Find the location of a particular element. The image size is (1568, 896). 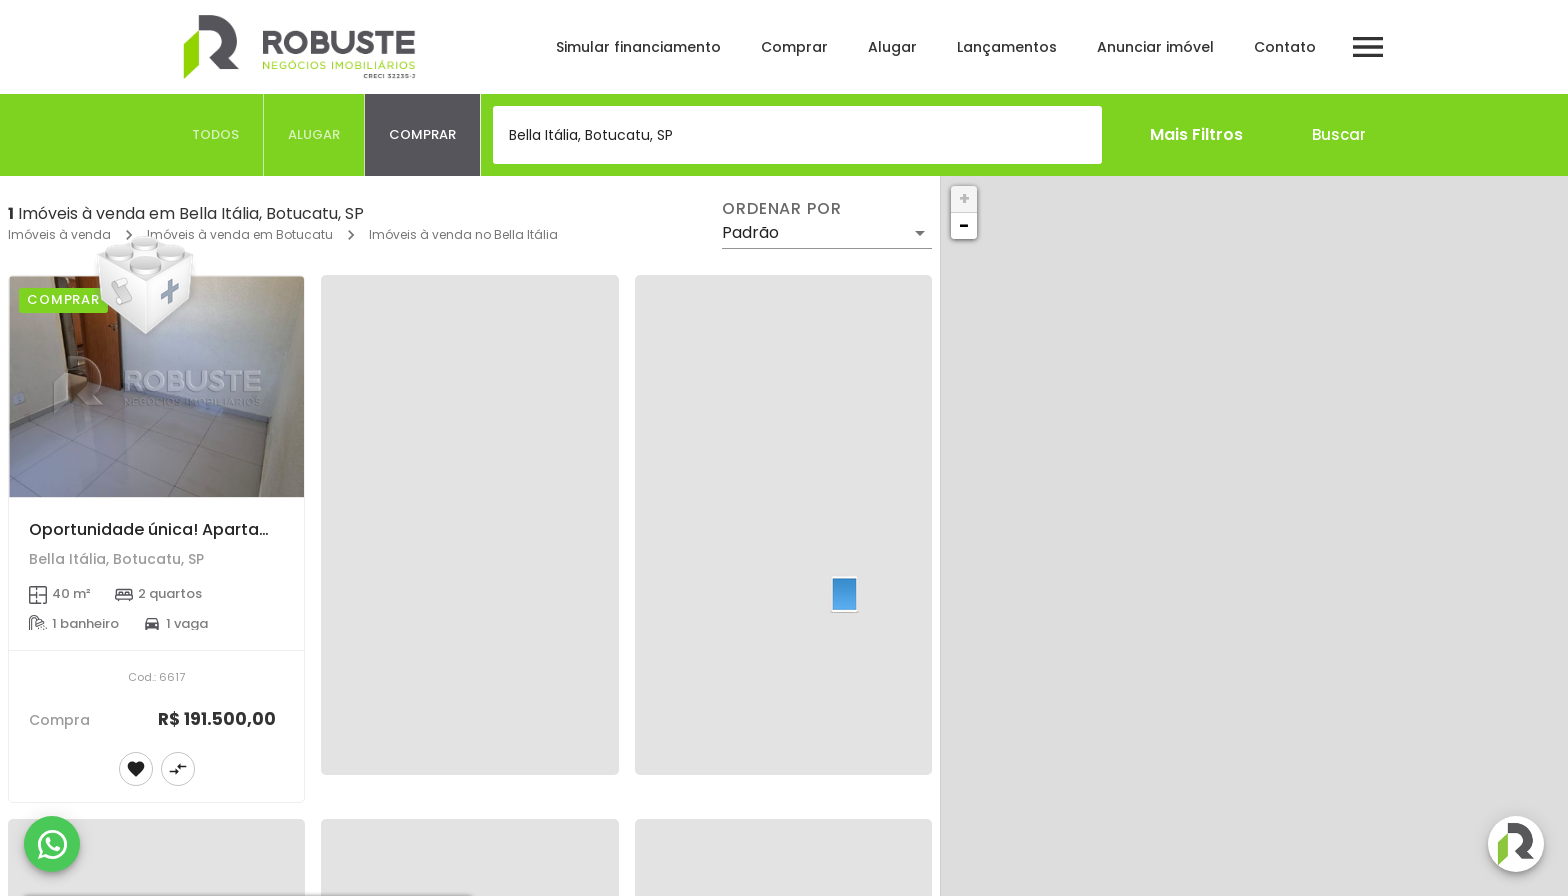

connected iPad Pro device is located at coordinates (844, 594).